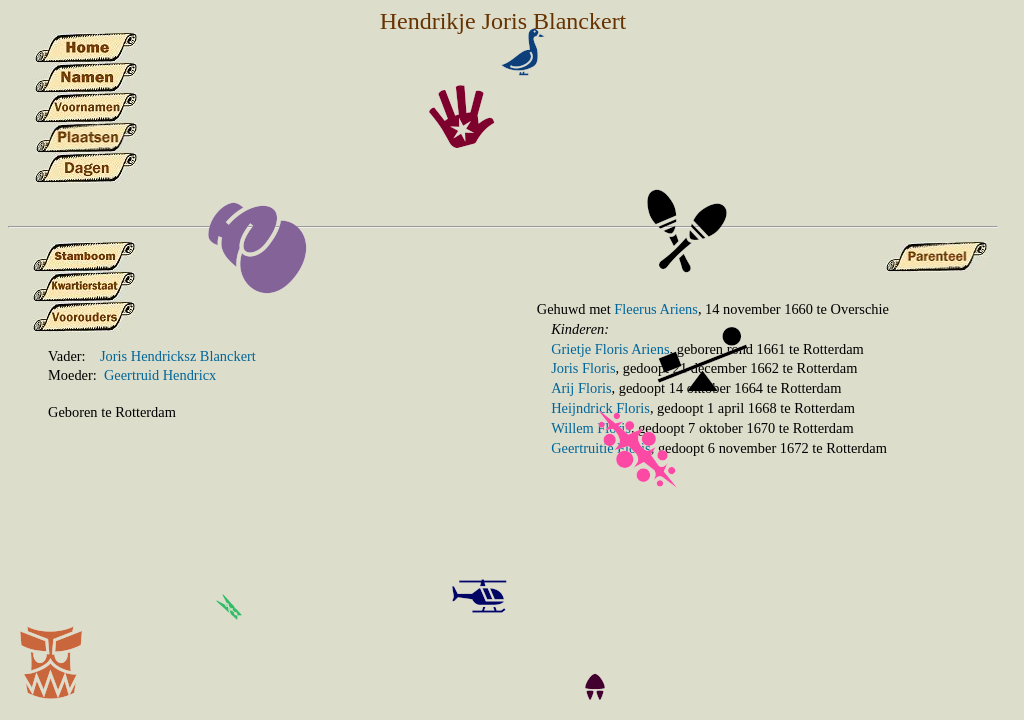 The height and width of the screenshot is (720, 1024). What do you see at coordinates (595, 687) in the screenshot?
I see `activate jetpack or boost ability` at bounding box center [595, 687].